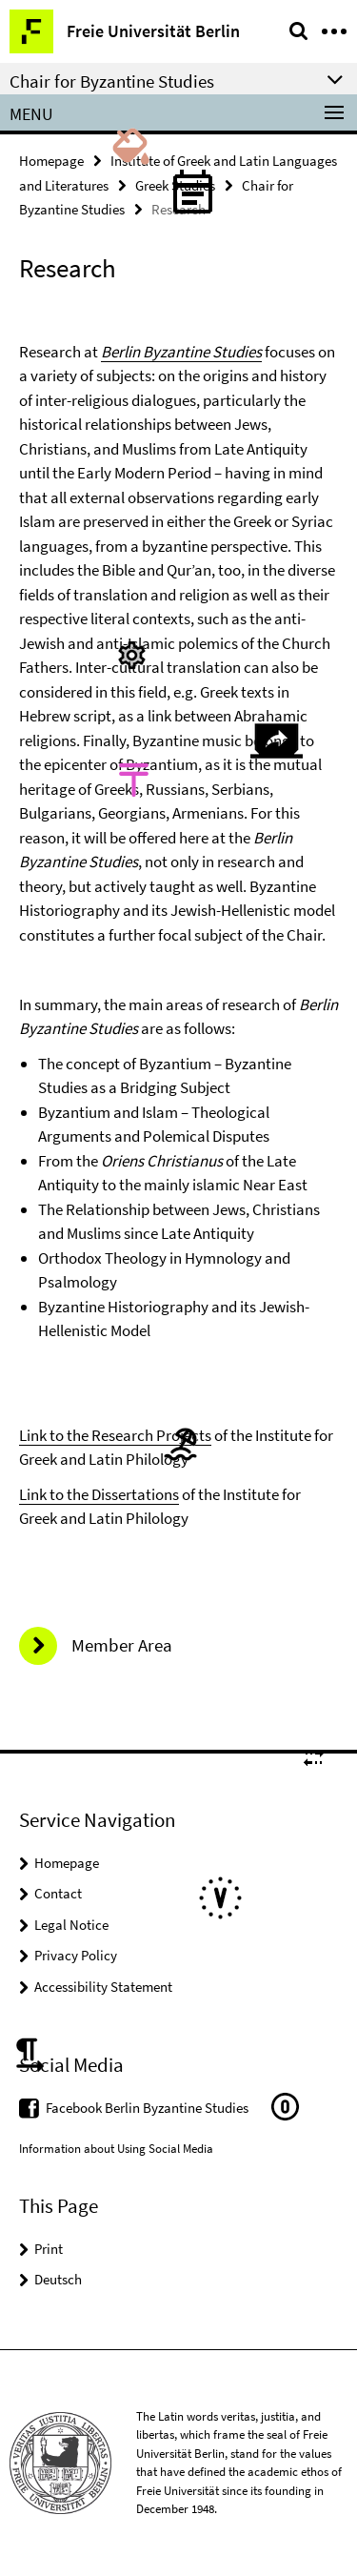  What do you see at coordinates (129, 145) in the screenshot?
I see `fill an area with color` at bounding box center [129, 145].